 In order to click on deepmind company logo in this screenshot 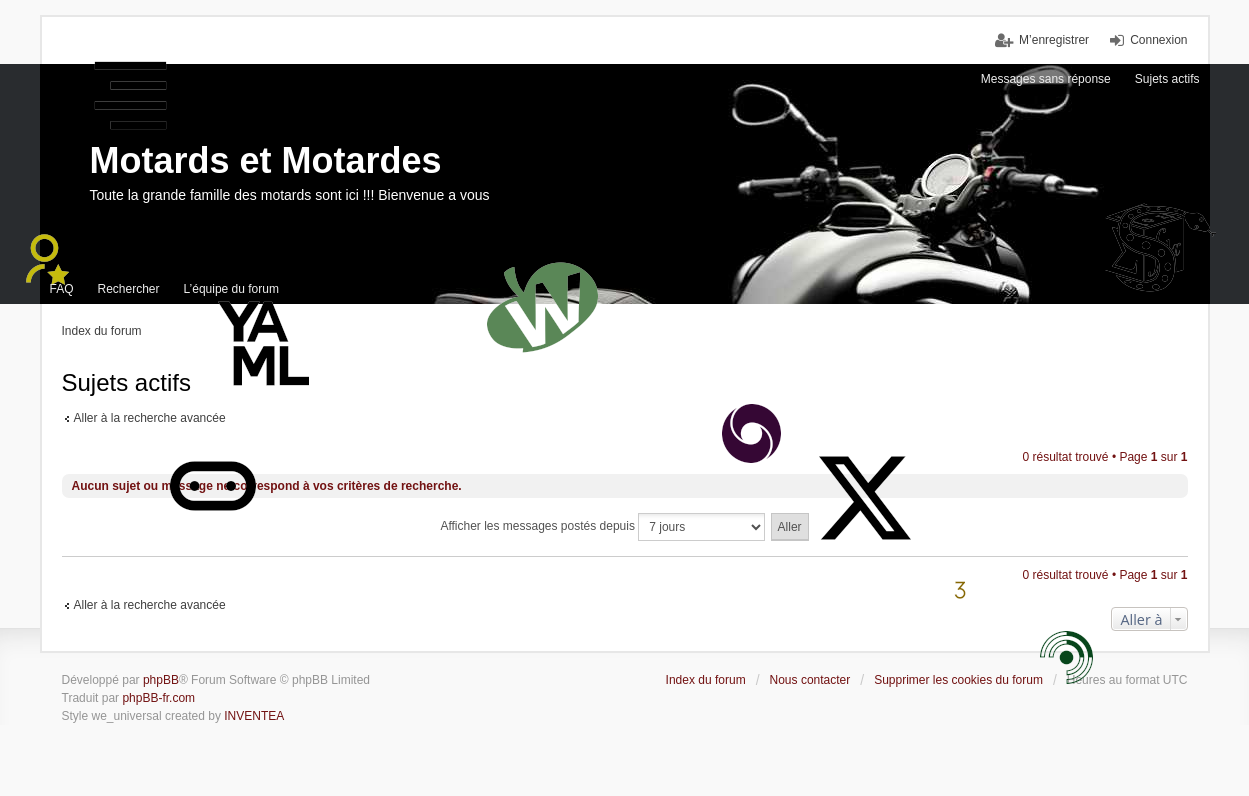, I will do `click(751, 433)`.